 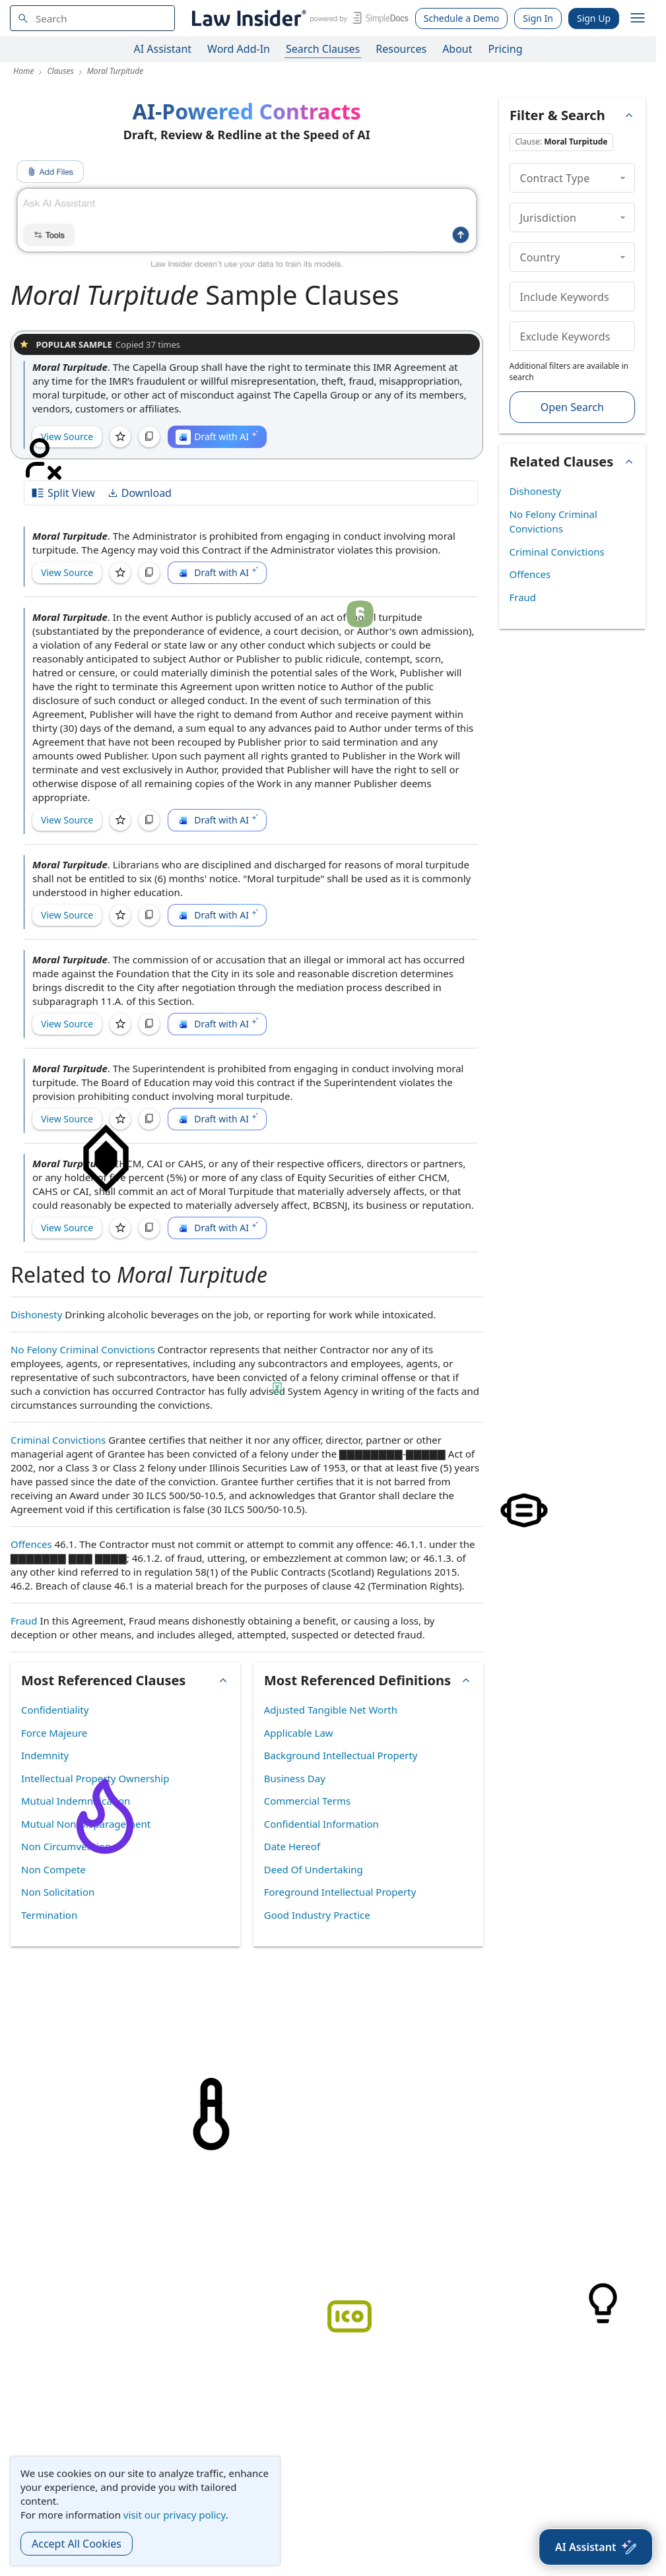 What do you see at coordinates (349, 2316) in the screenshot?
I see `set or manage website favicon` at bounding box center [349, 2316].